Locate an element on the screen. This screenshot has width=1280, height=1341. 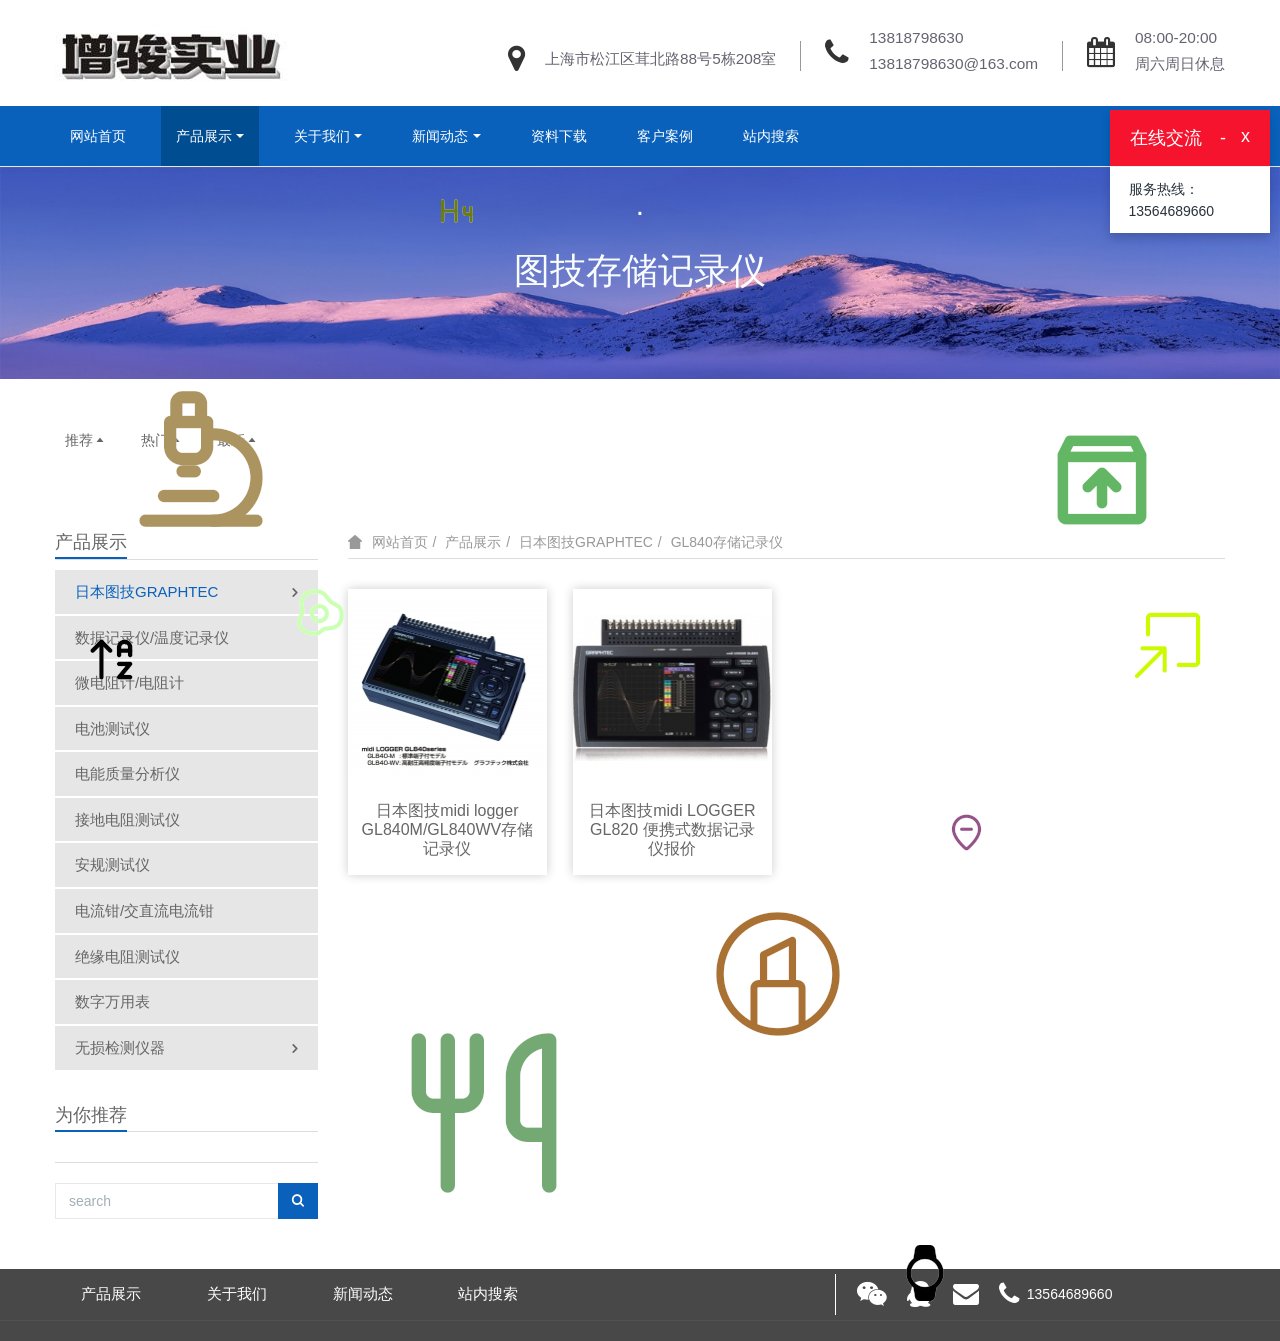
access smartwatch settings or pairing is located at coordinates (925, 1273).